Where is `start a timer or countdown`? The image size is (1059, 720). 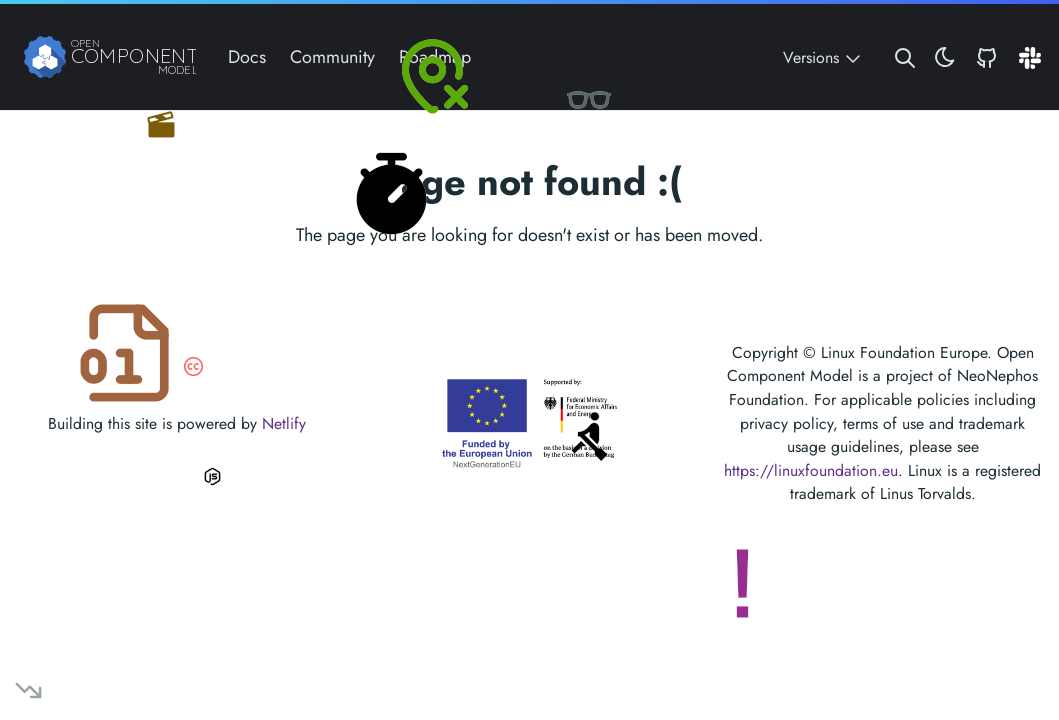
start a timer or countdown is located at coordinates (391, 195).